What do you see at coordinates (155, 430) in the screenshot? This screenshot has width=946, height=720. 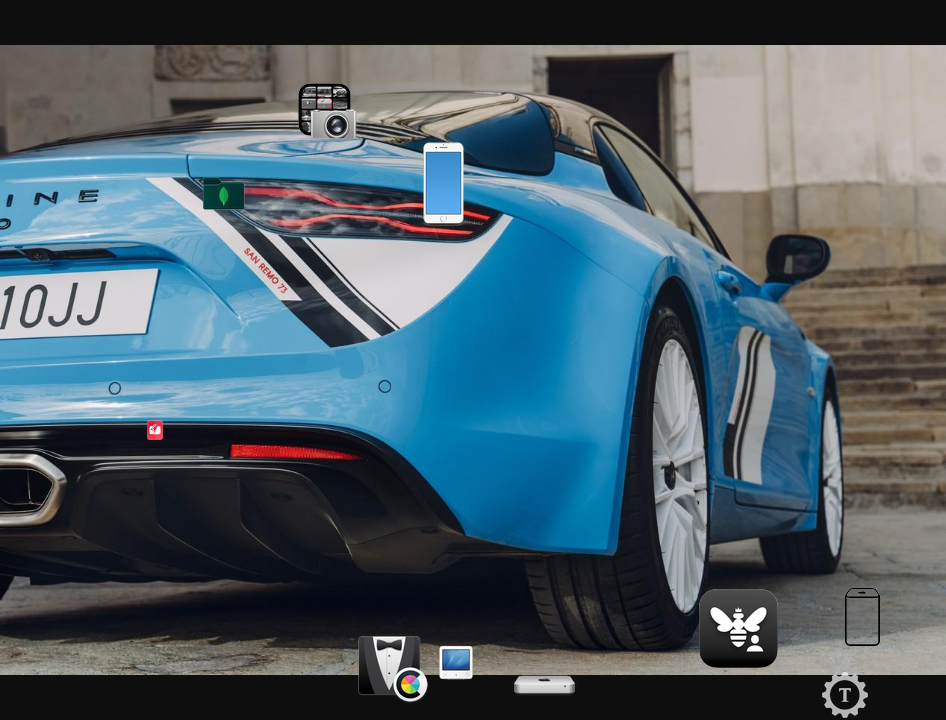 I see `an eps vector file` at bounding box center [155, 430].